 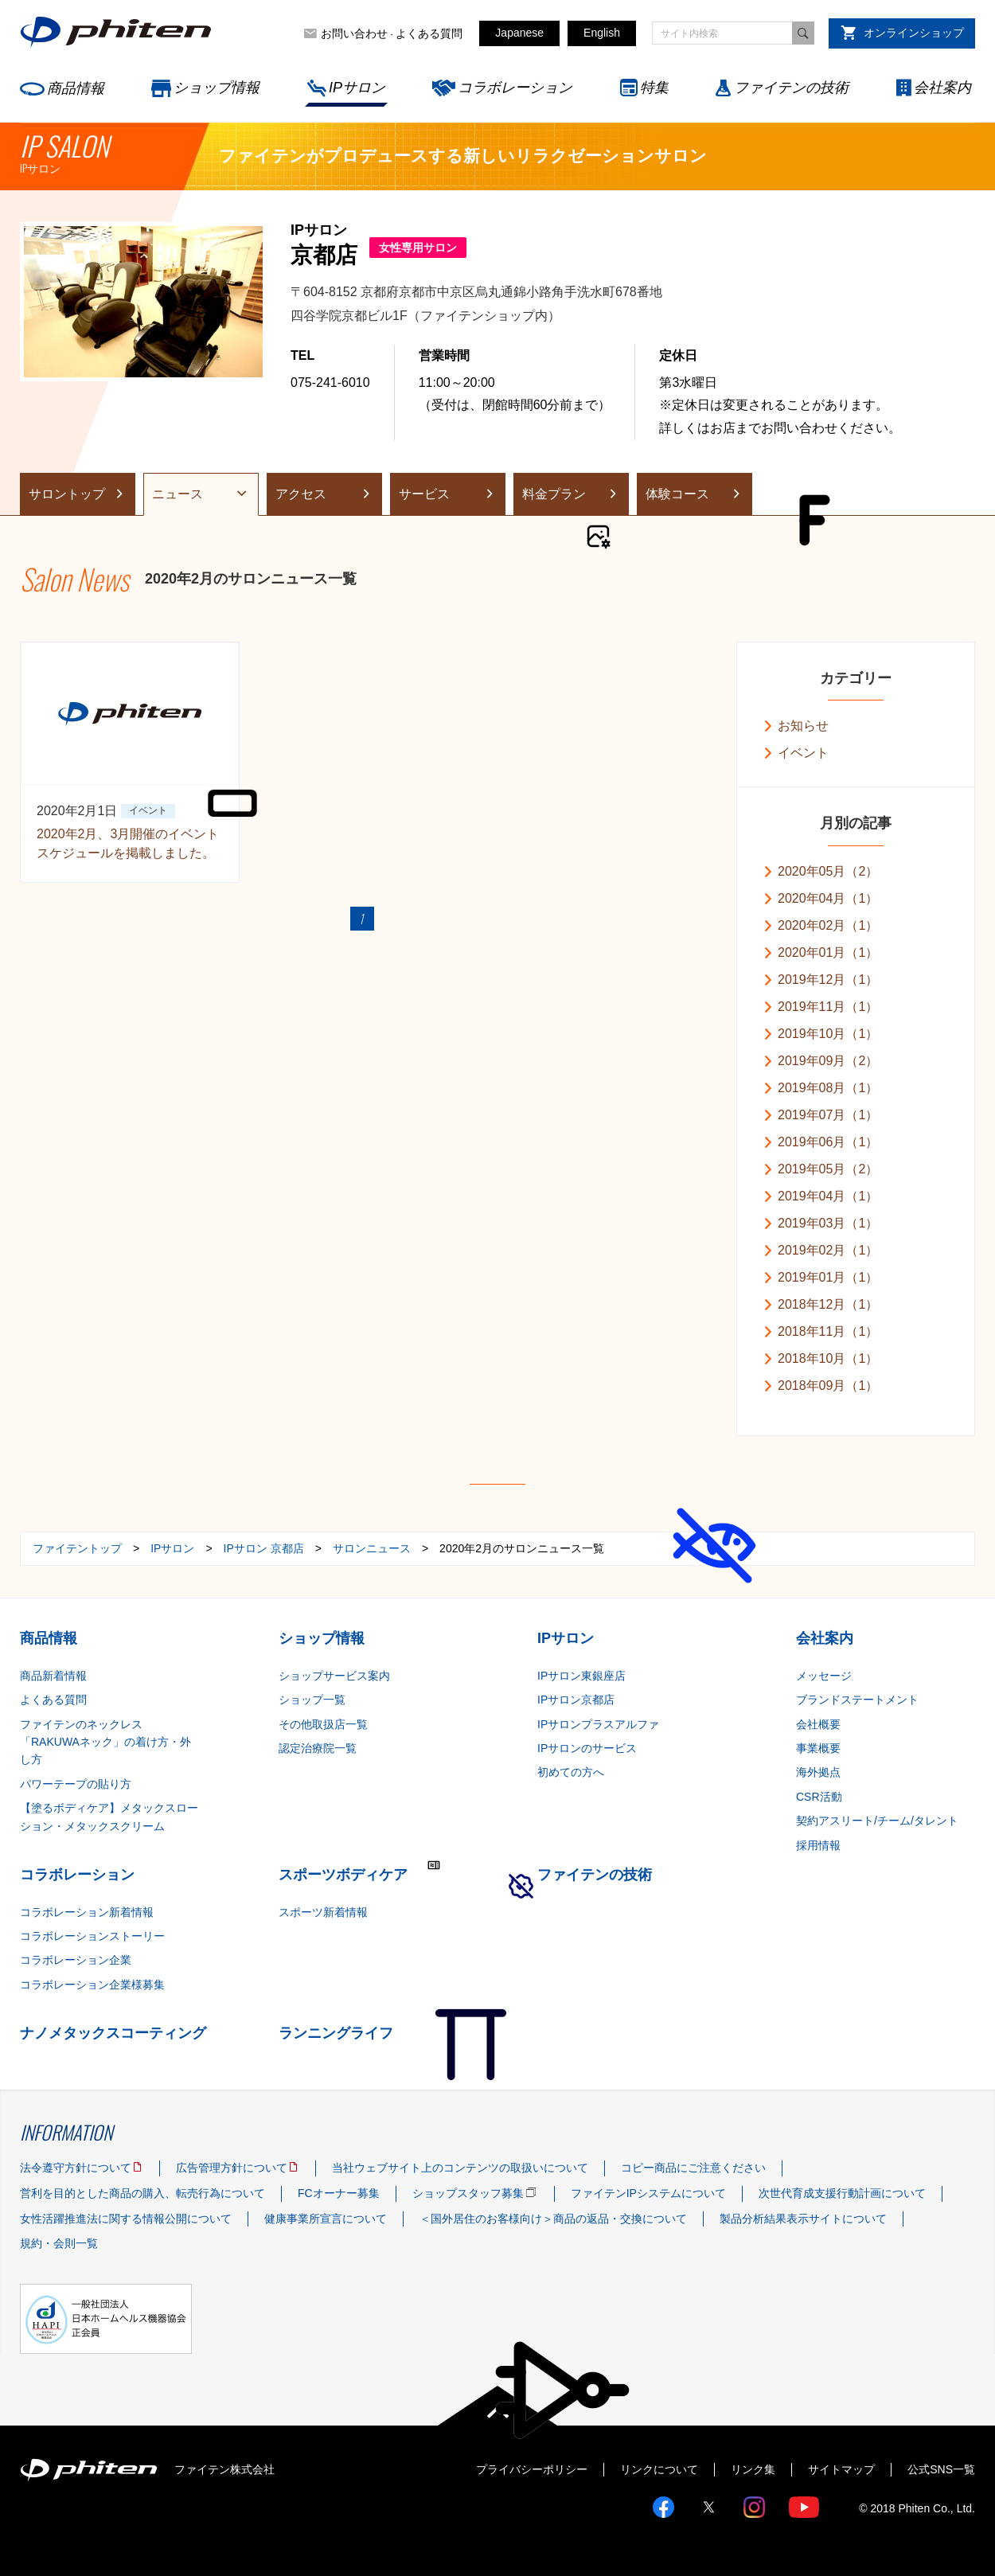 I want to click on discount or promotion unavailable, so click(x=521, y=1886).